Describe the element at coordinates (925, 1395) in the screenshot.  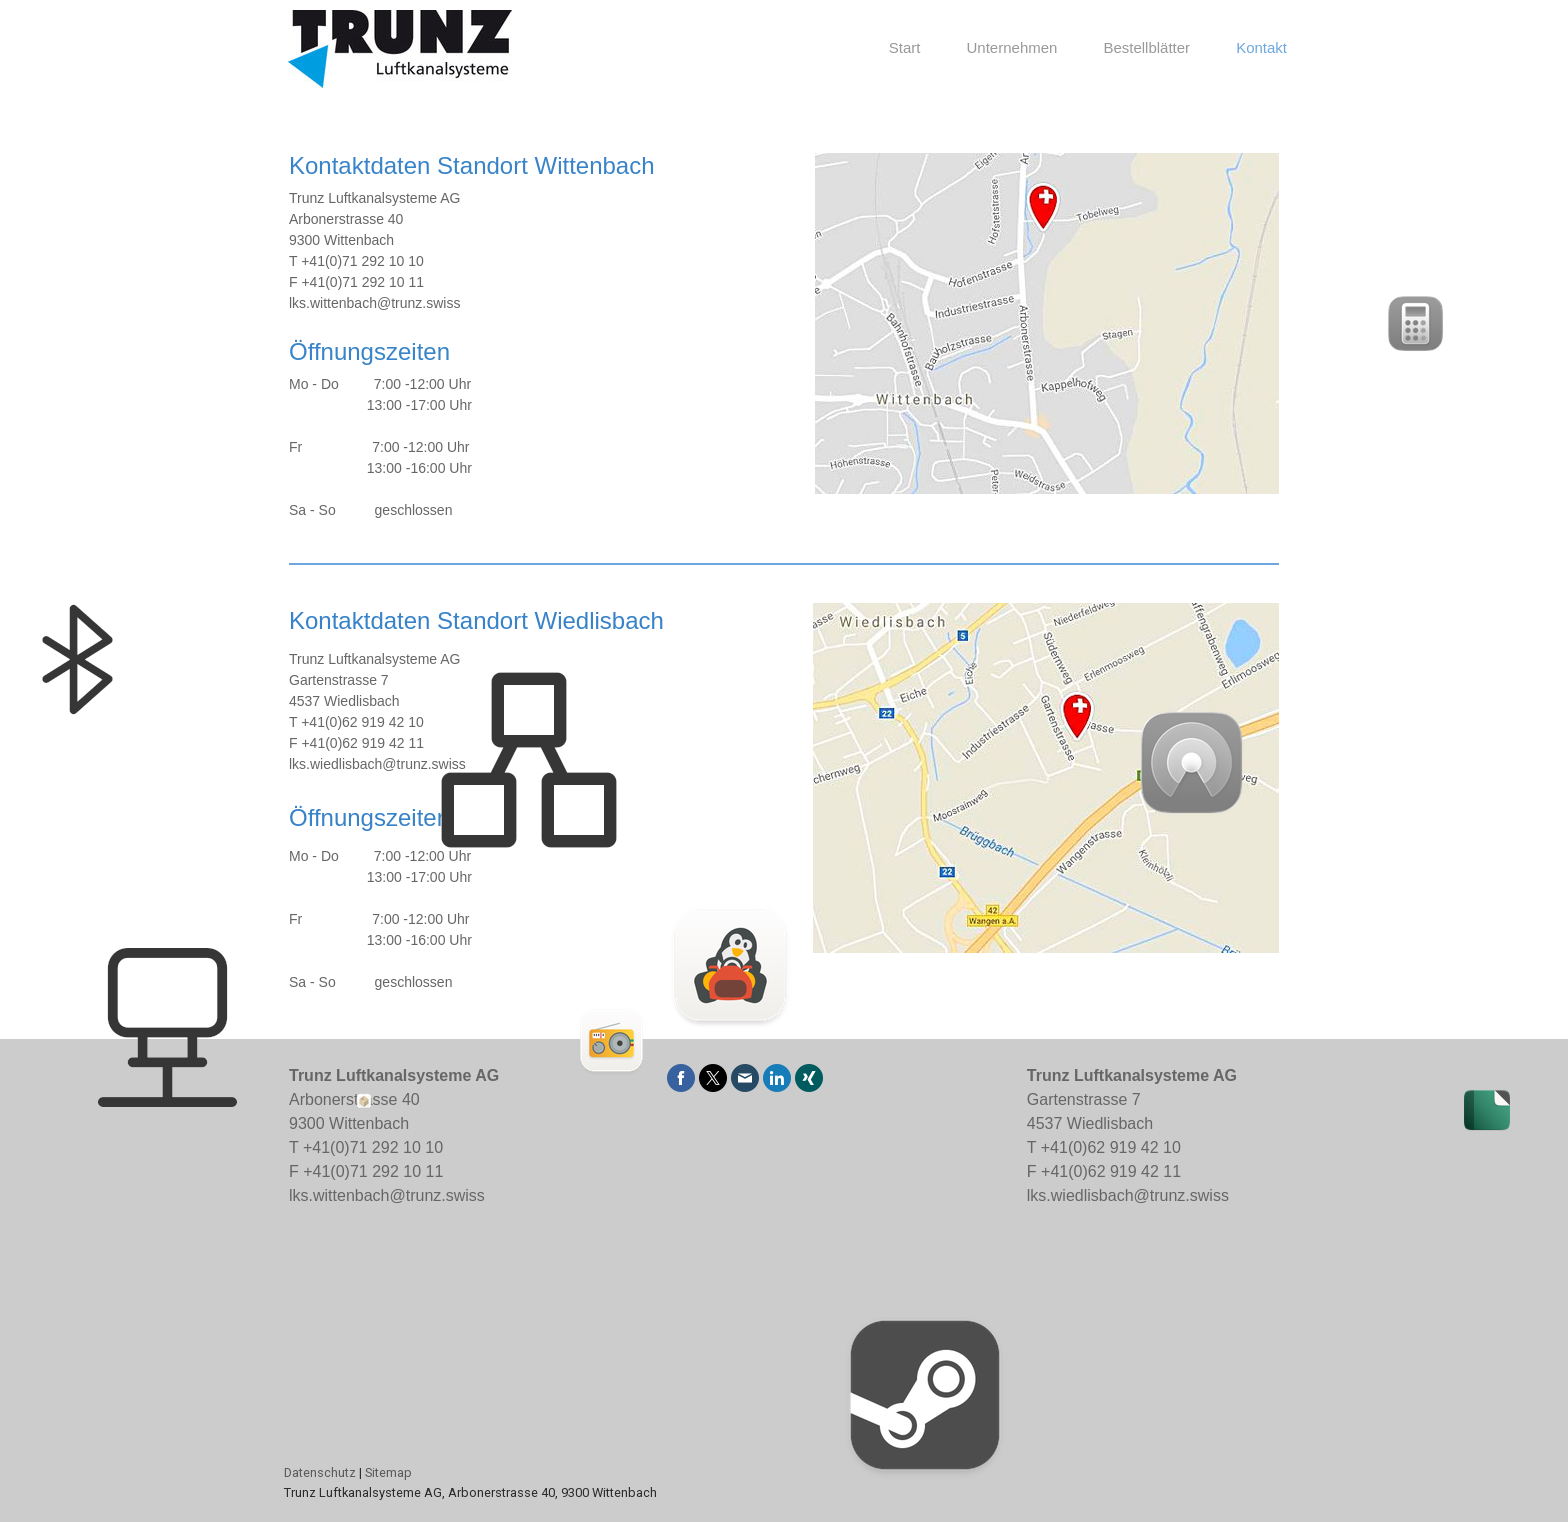
I see `open steamos application` at that location.